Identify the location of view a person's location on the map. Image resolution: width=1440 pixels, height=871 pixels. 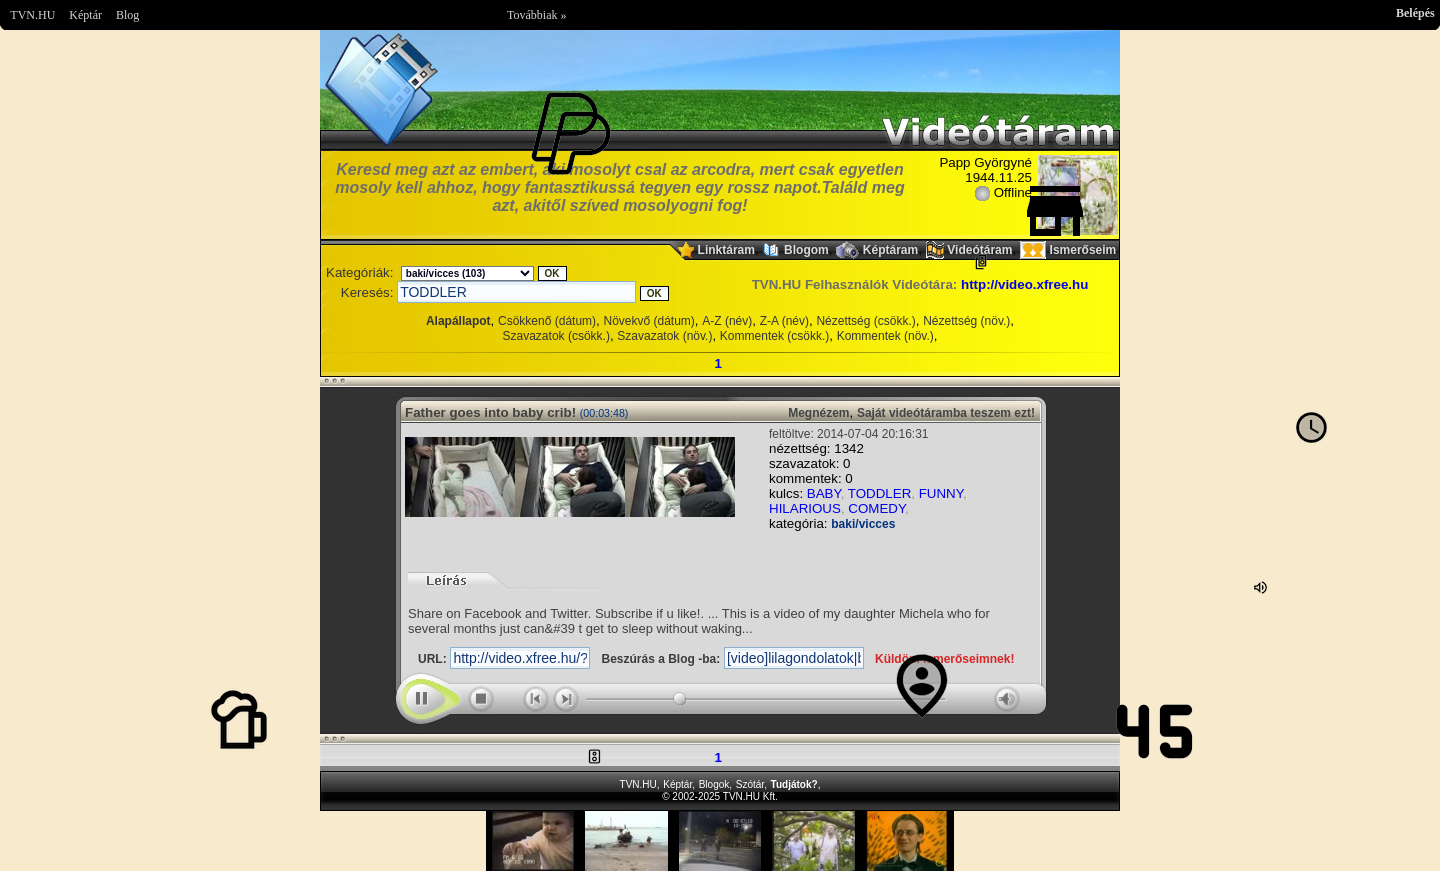
(922, 686).